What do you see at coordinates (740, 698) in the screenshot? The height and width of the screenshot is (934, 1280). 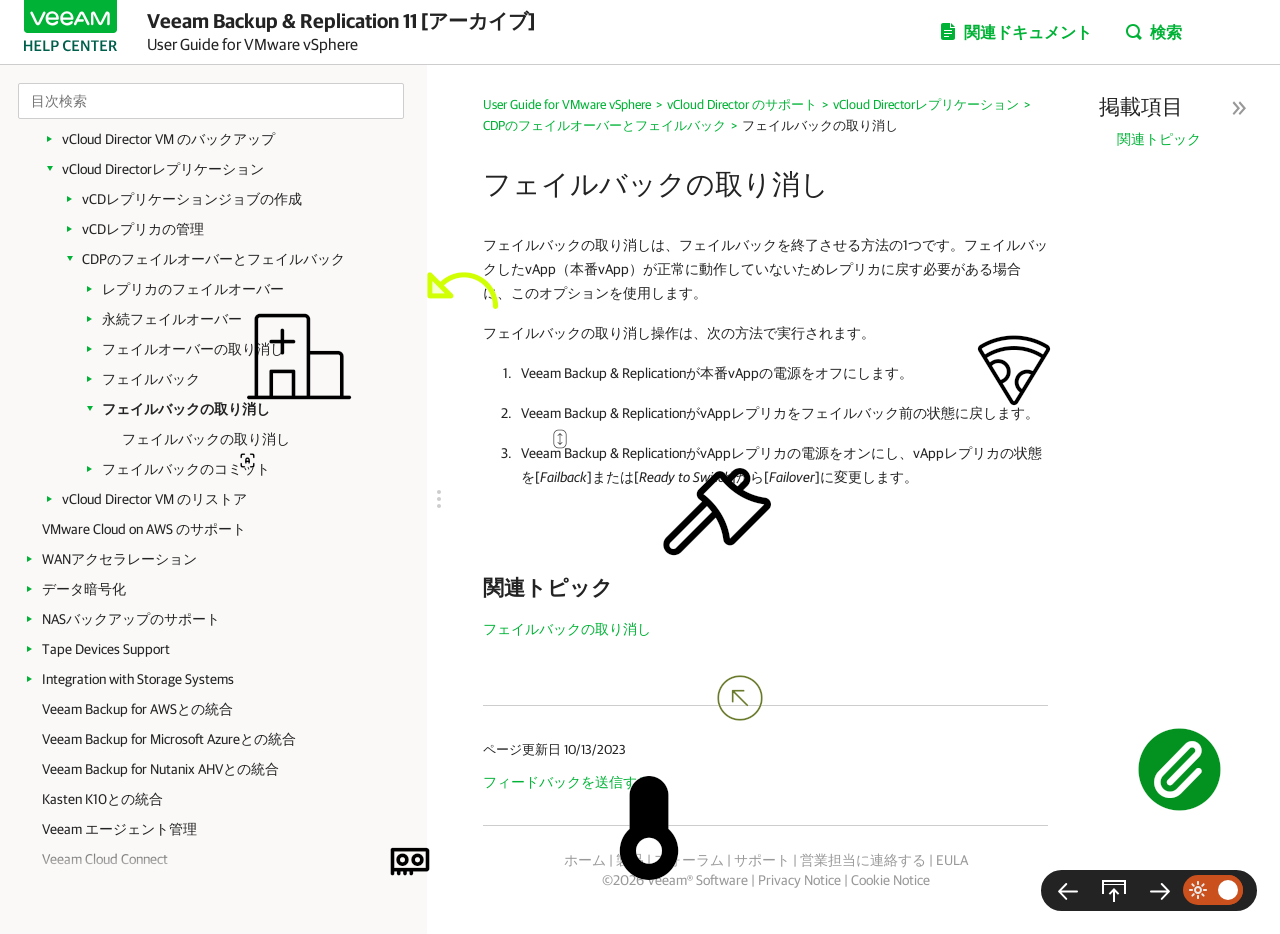 I see `navigate back to previous screen` at bounding box center [740, 698].